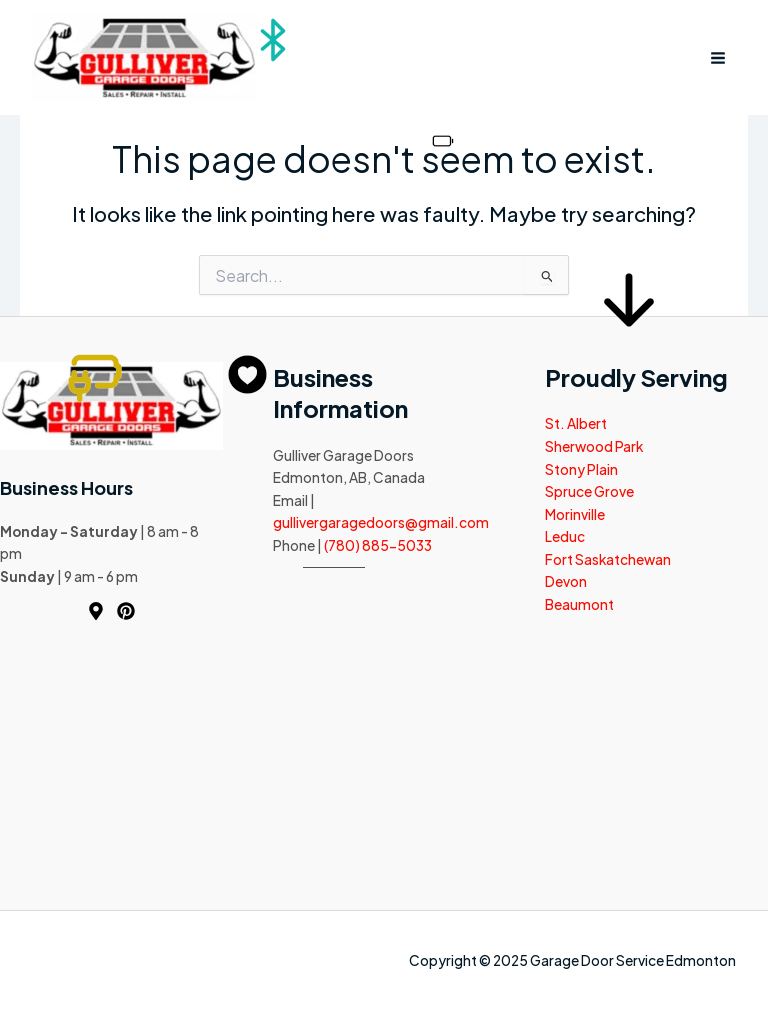 This screenshot has height=1021, width=768. I want to click on add to favorites, so click(247, 374).